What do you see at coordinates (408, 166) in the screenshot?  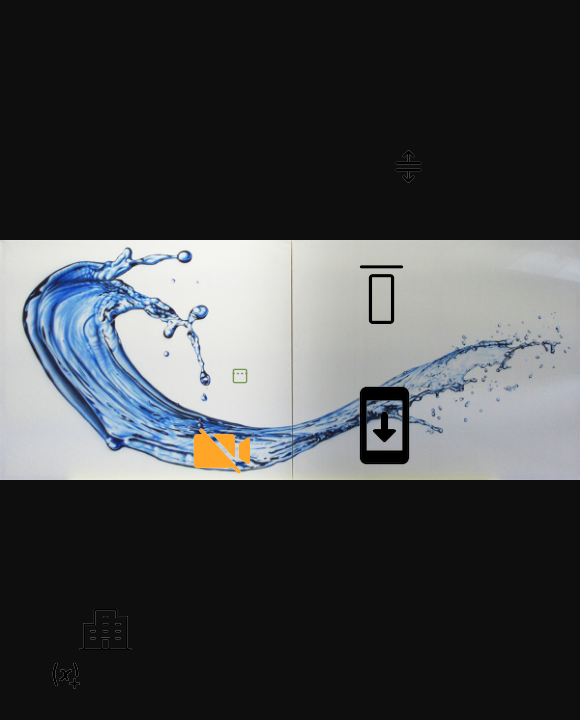 I see `split content vertically` at bounding box center [408, 166].